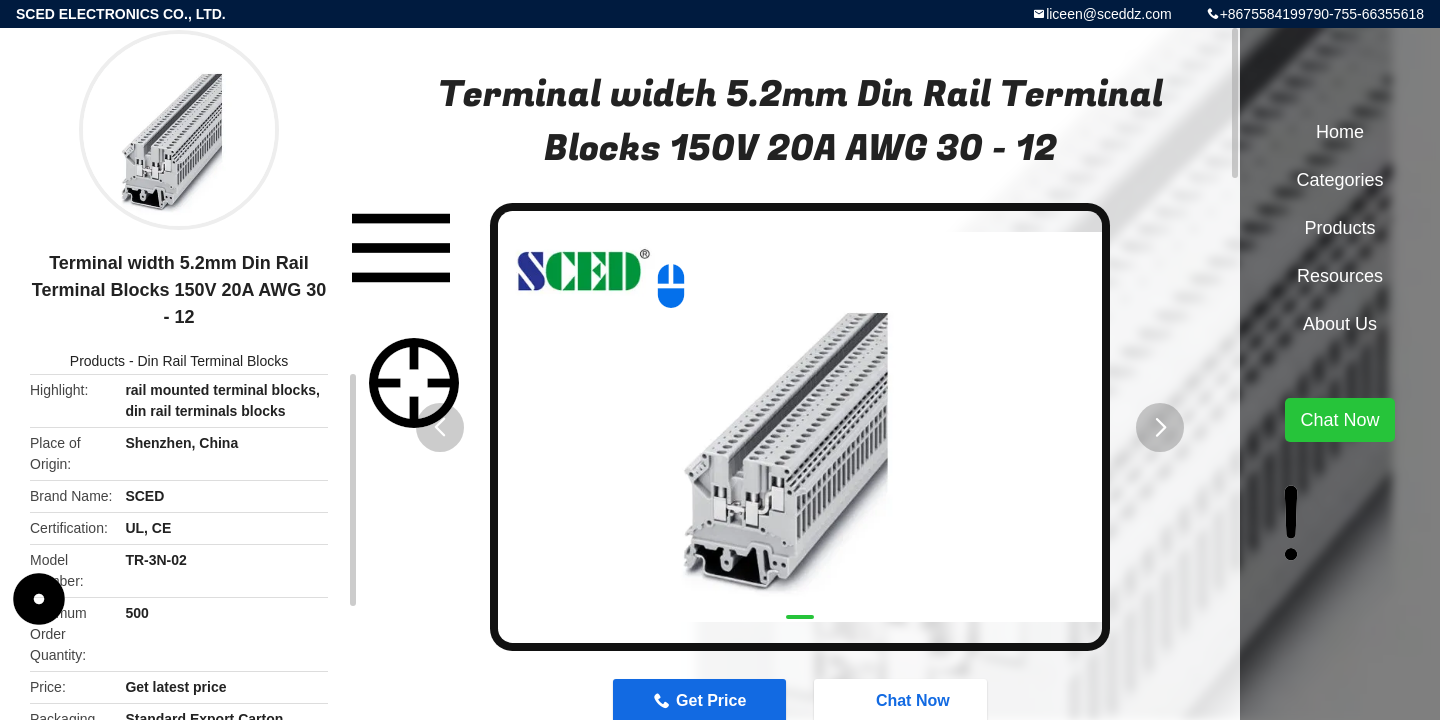 This screenshot has width=1440, height=720. Describe the element at coordinates (401, 248) in the screenshot. I see `open navigation menu` at that location.